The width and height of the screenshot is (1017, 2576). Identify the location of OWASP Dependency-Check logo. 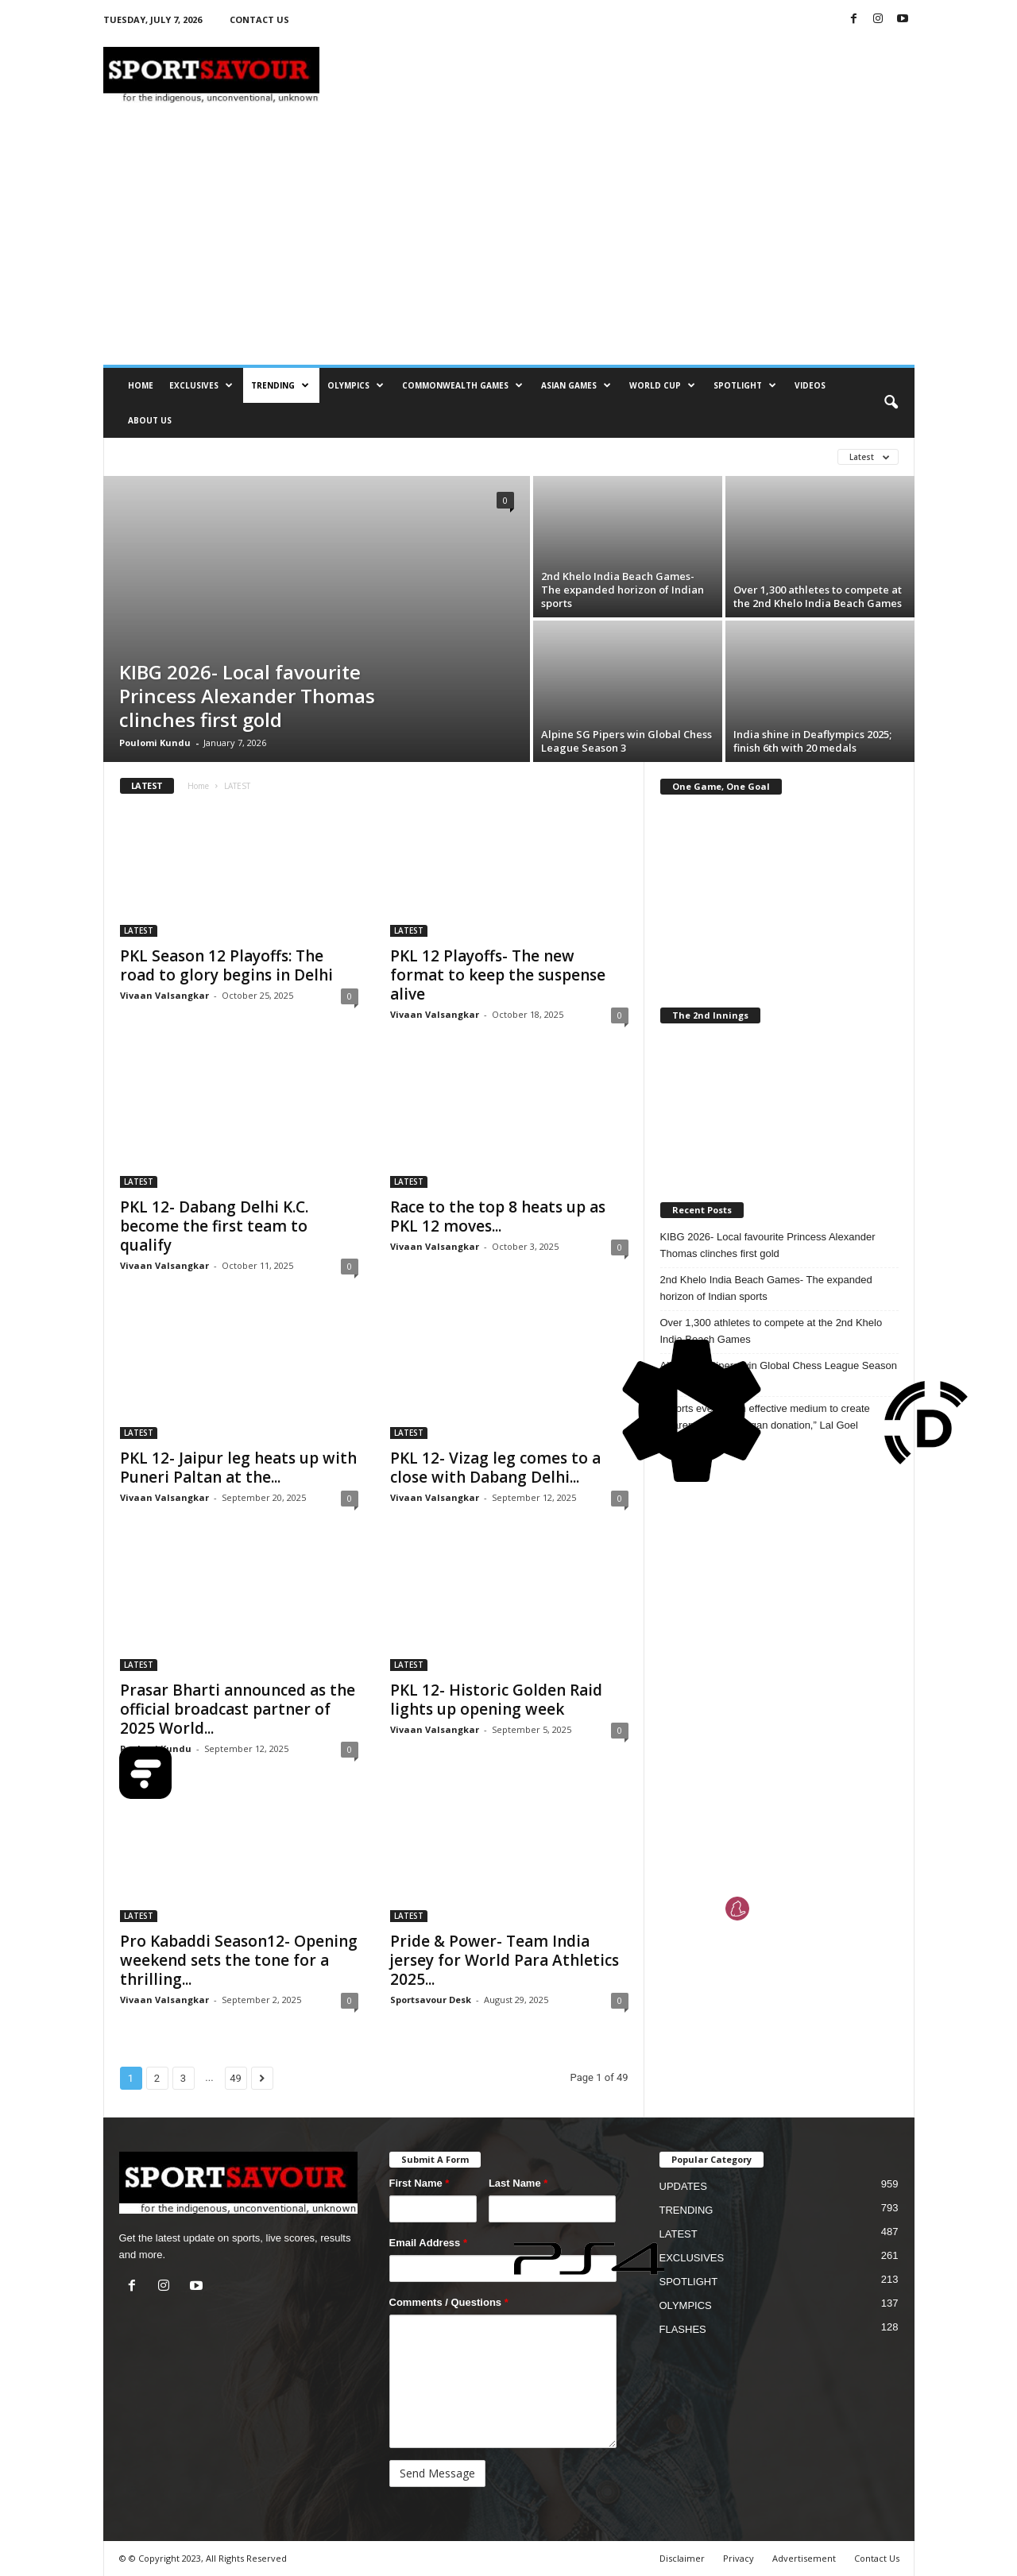
(926, 1422).